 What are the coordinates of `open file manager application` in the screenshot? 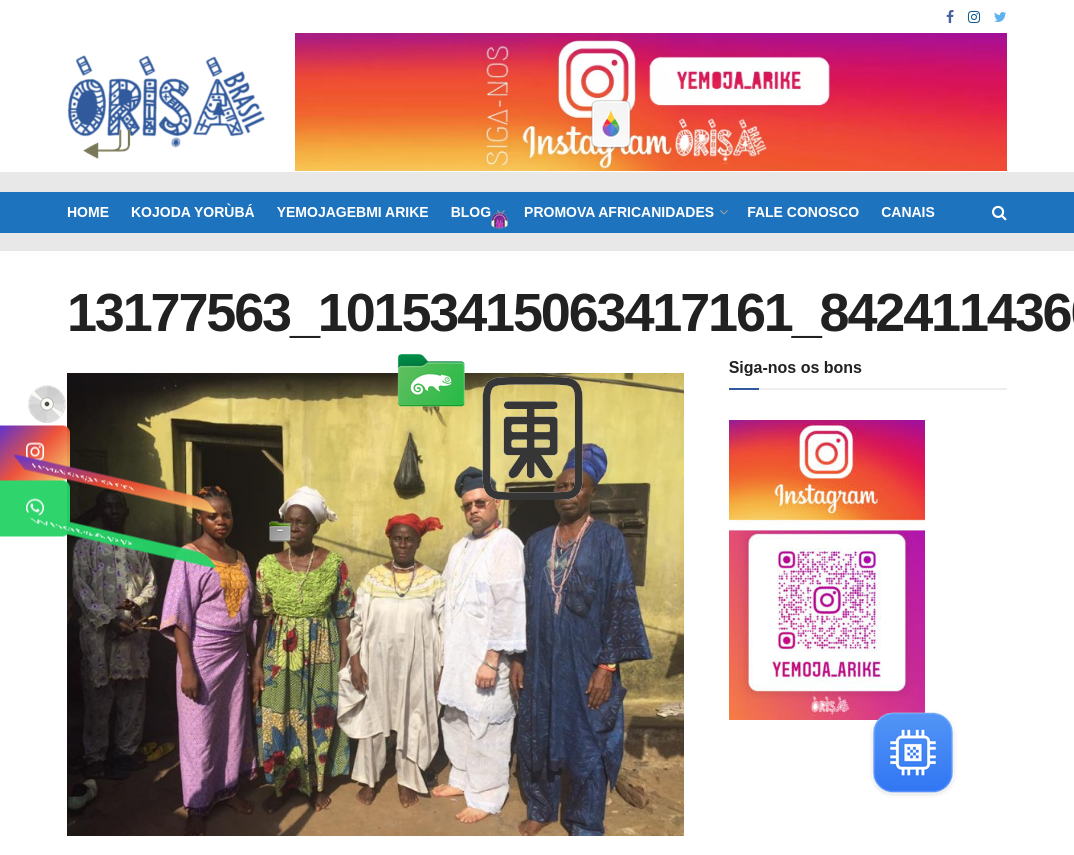 It's located at (280, 531).